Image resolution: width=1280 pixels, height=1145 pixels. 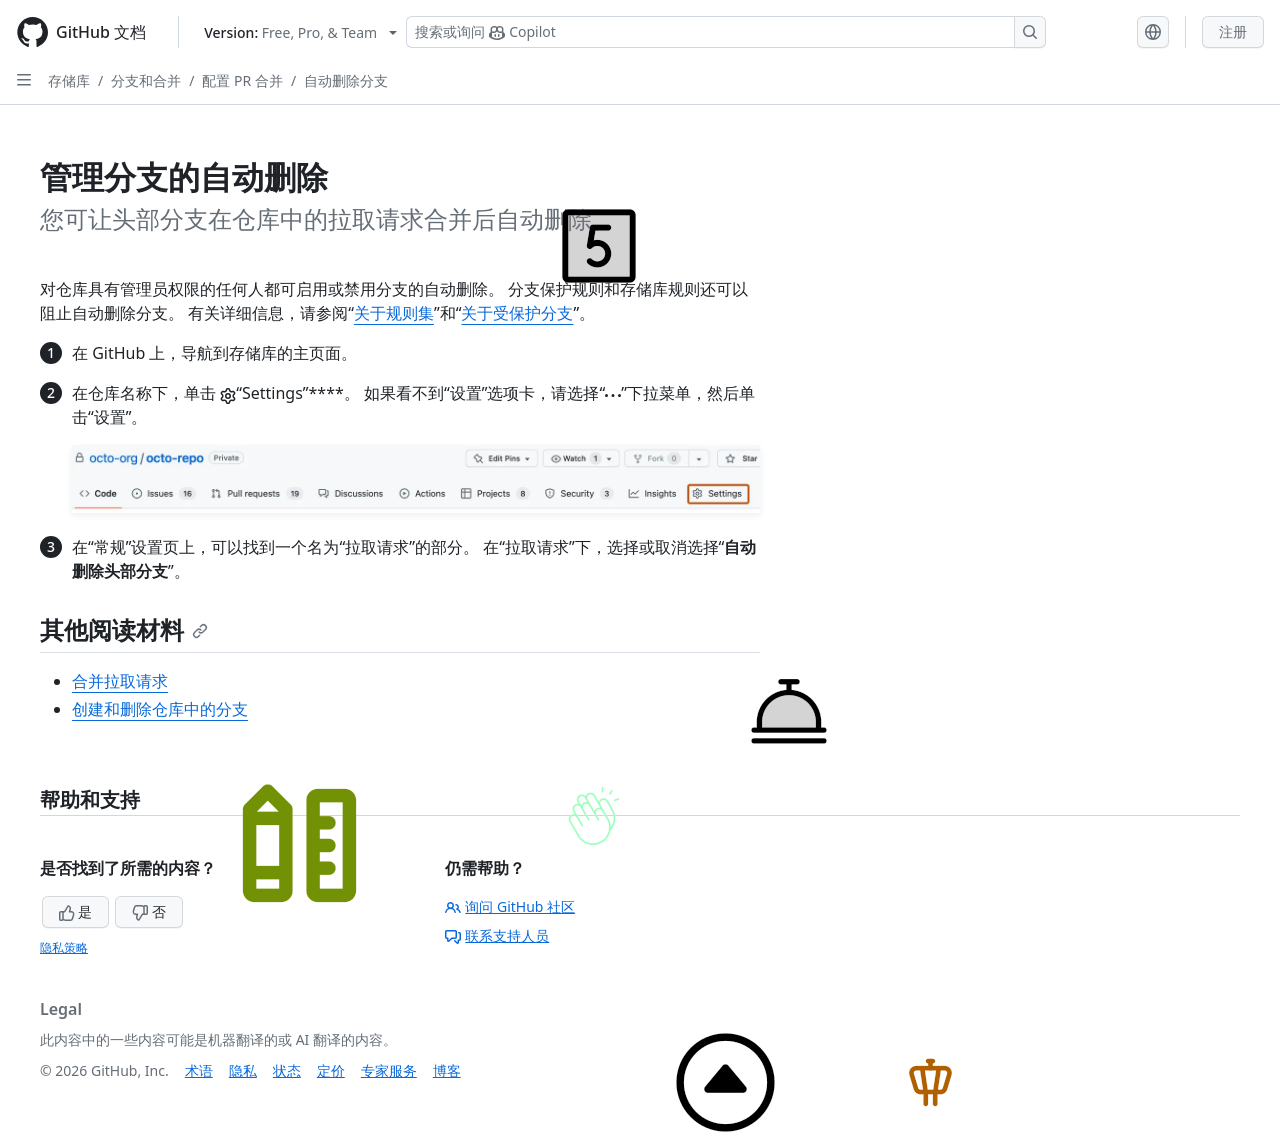 I want to click on access design or drawing tools, so click(x=299, y=845).